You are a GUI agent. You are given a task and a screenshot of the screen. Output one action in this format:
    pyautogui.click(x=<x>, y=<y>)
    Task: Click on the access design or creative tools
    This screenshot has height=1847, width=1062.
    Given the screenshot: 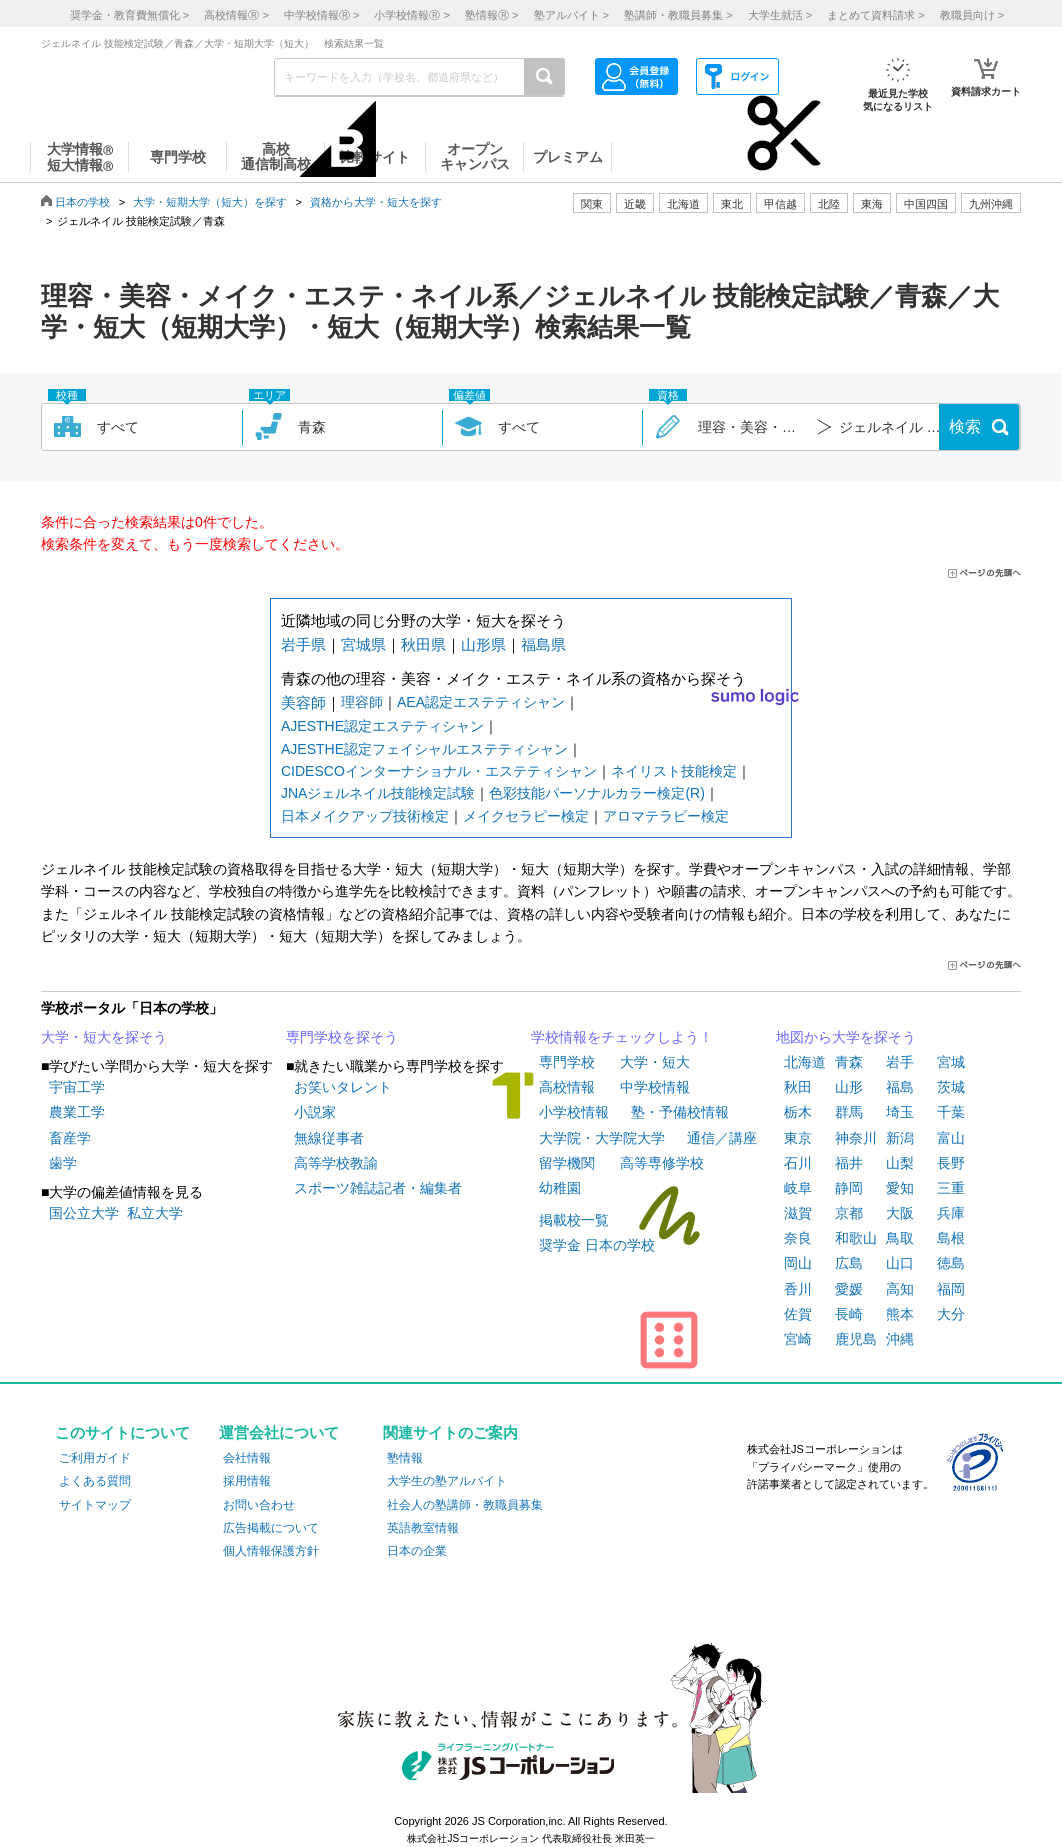 What is the action you would take?
    pyautogui.click(x=513, y=1094)
    